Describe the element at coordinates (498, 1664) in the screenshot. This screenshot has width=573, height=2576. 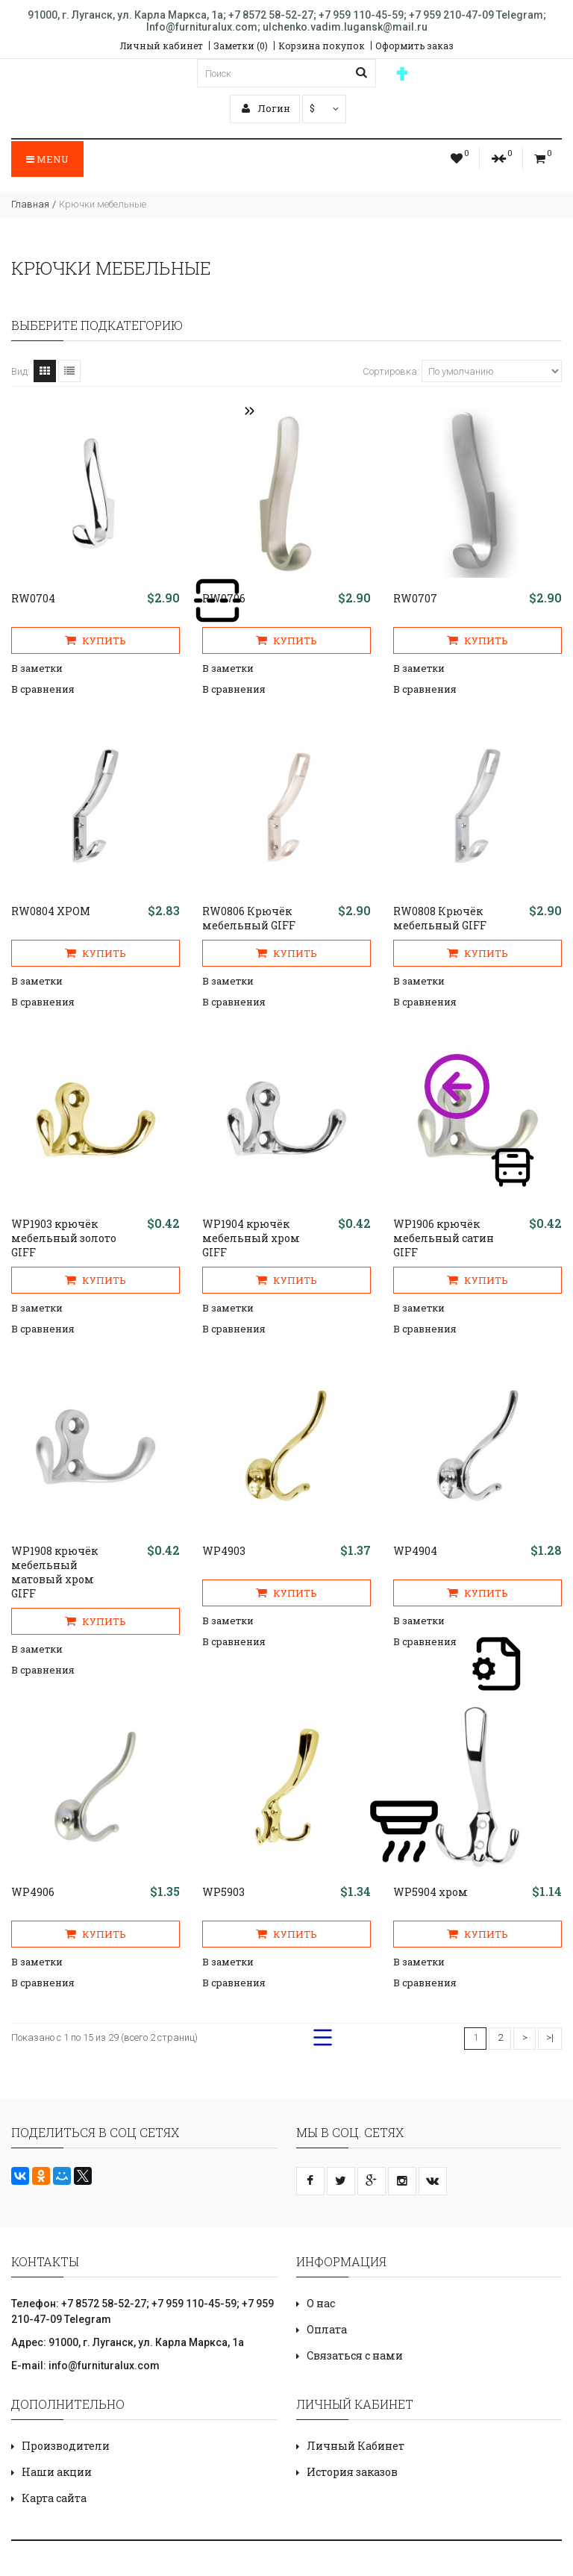
I see `access file settings or configuration` at that location.